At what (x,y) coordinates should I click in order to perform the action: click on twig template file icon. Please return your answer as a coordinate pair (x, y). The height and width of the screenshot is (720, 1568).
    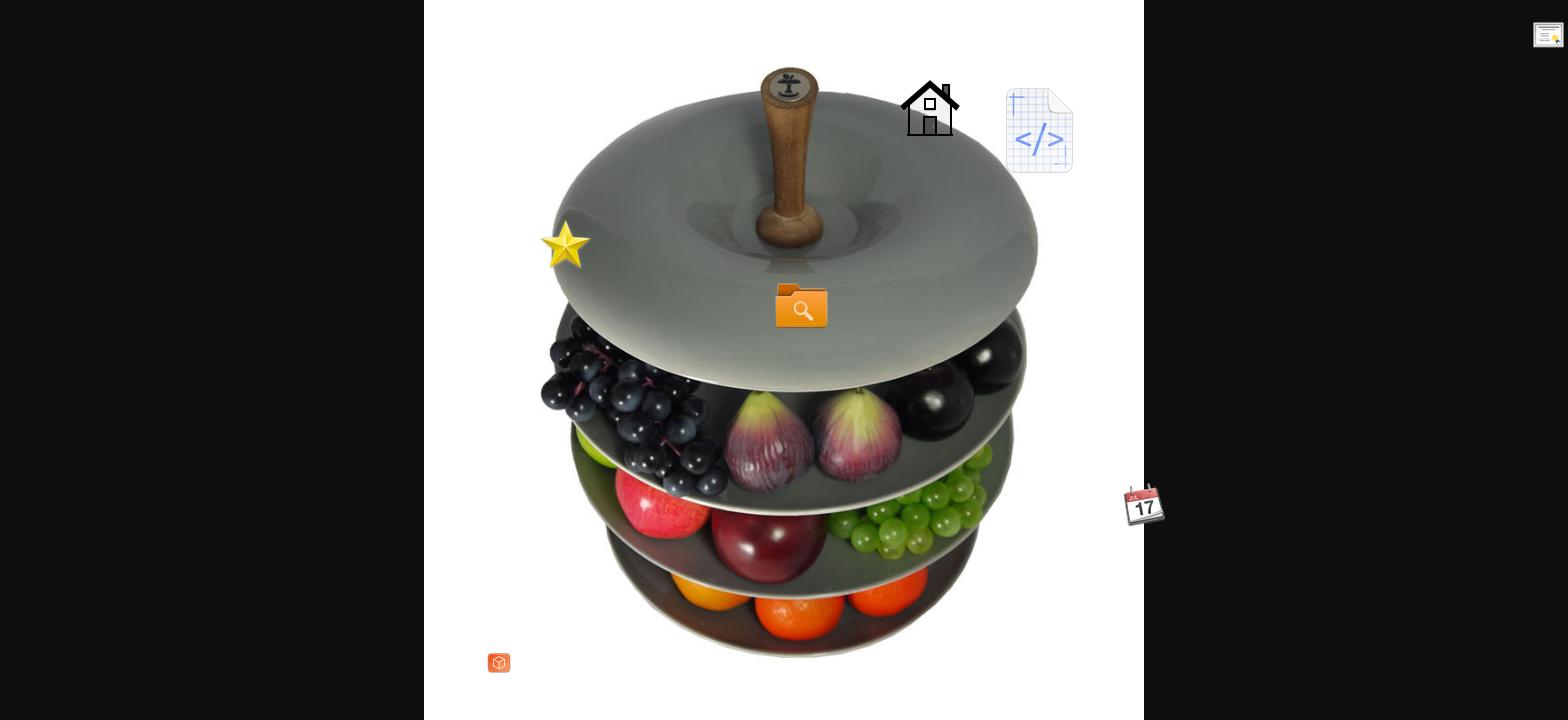
    Looking at the image, I should click on (1039, 130).